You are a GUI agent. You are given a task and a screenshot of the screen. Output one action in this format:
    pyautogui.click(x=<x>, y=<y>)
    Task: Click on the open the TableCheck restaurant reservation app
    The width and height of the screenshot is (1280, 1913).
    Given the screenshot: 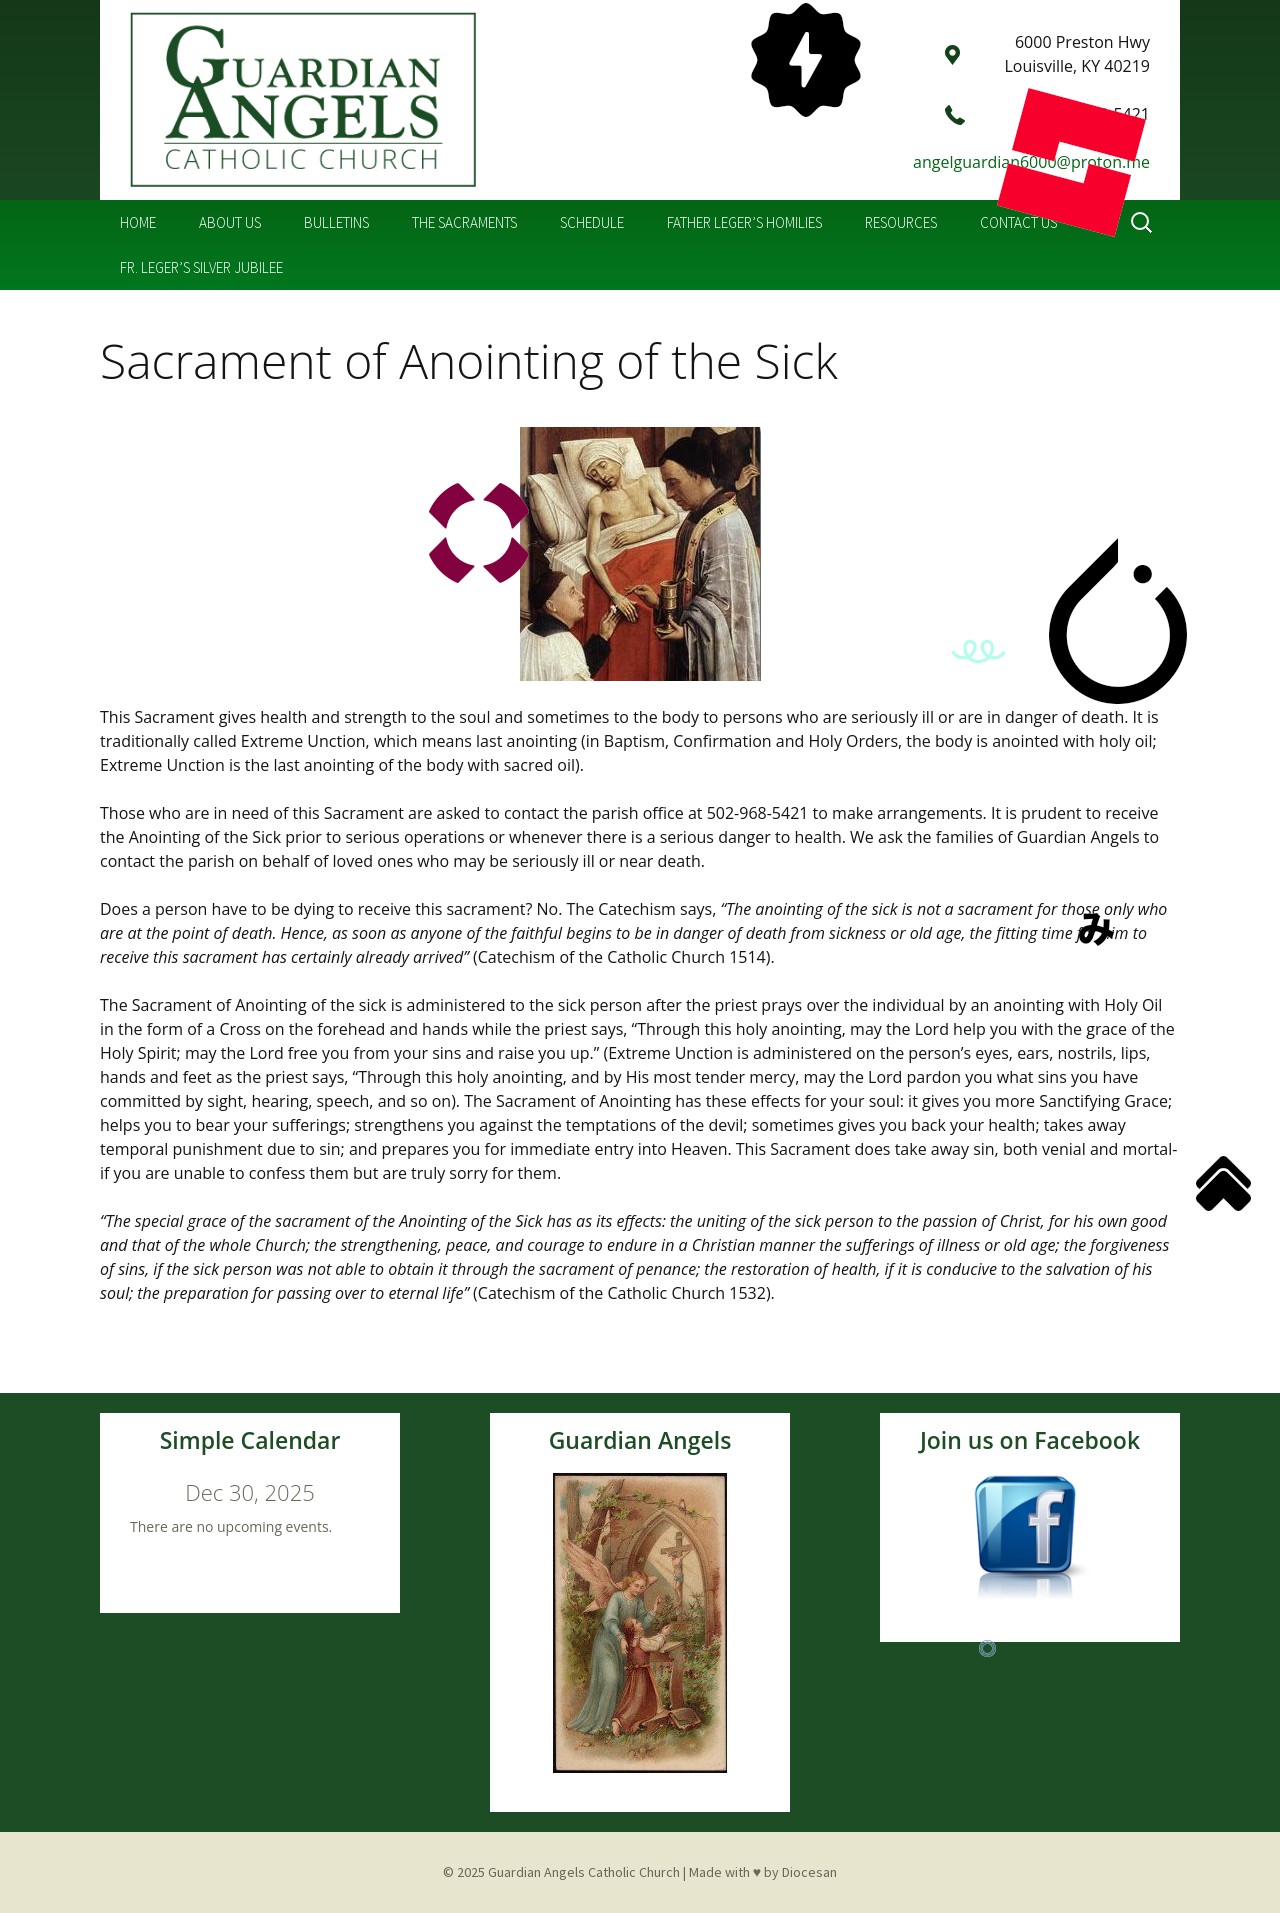 What is the action you would take?
    pyautogui.click(x=479, y=533)
    